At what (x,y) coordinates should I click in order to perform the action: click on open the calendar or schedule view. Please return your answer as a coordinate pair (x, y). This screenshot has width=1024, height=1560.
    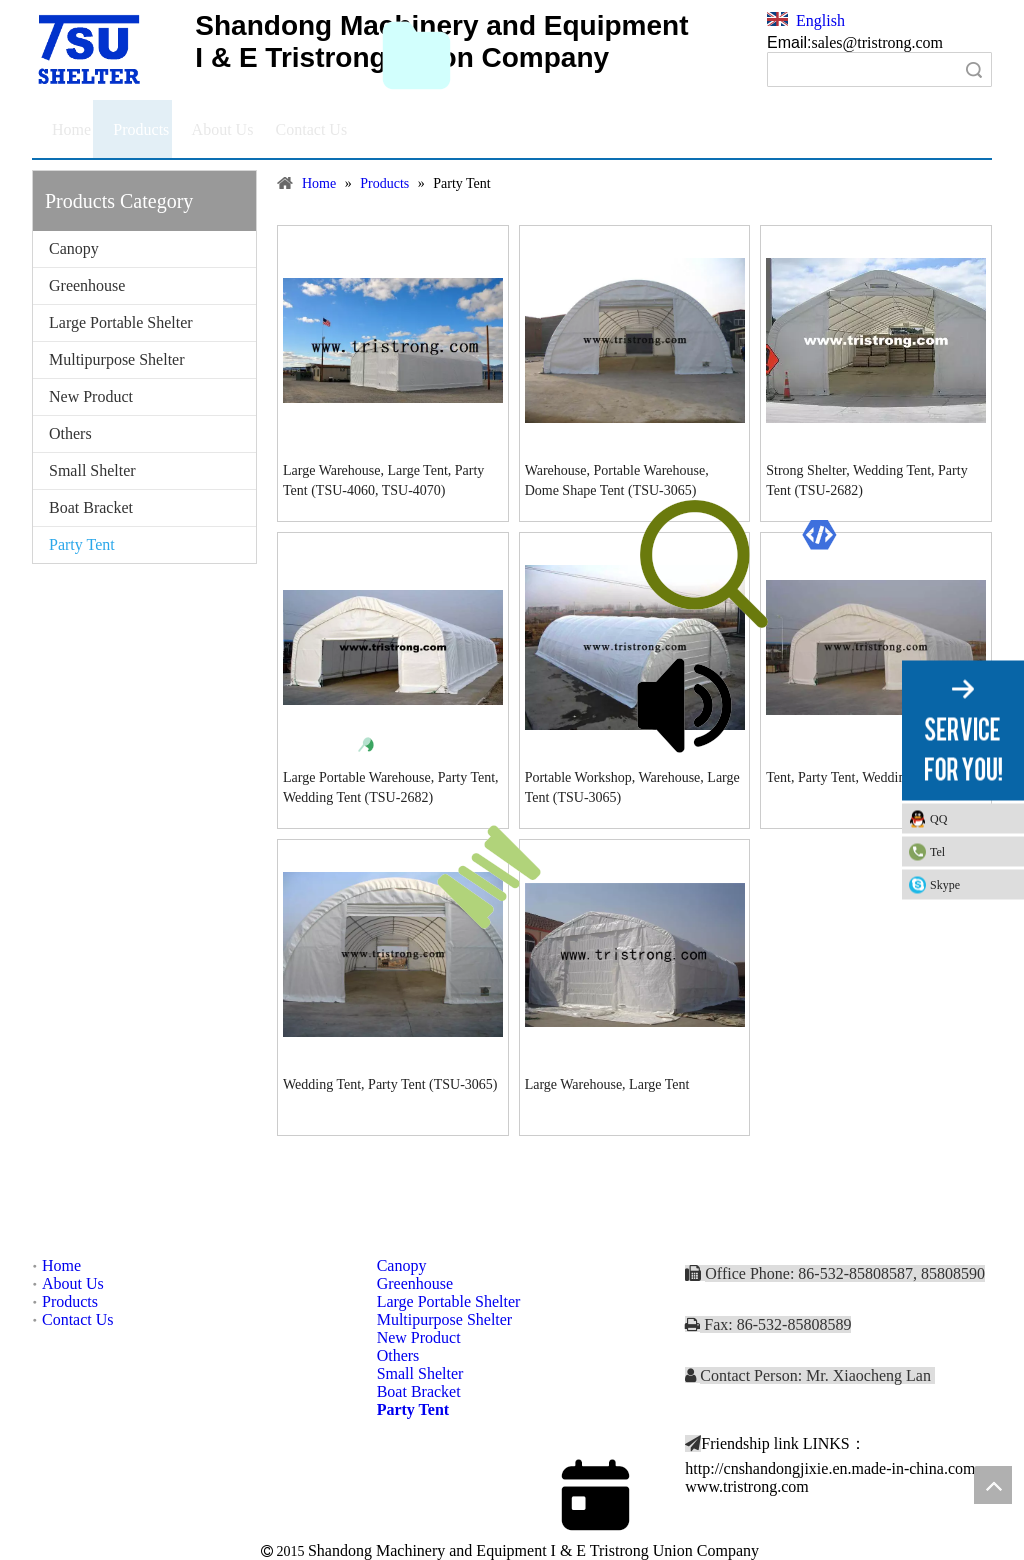
    Looking at the image, I should click on (595, 1496).